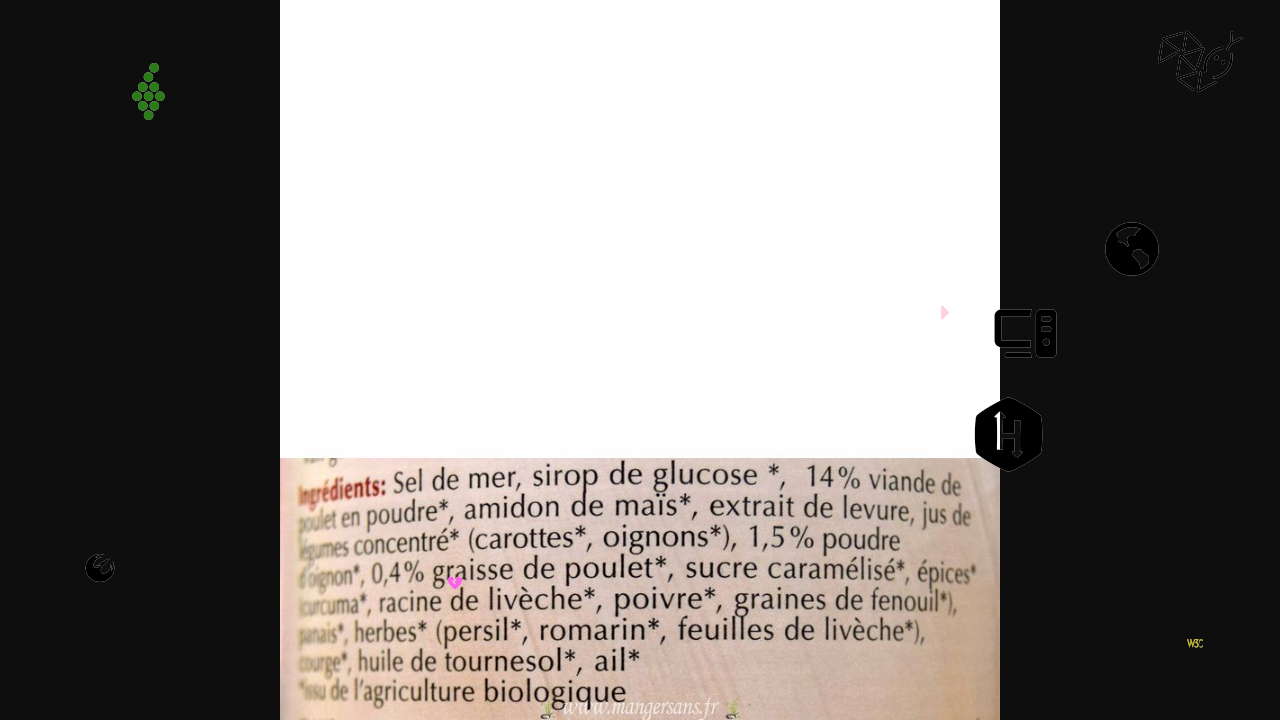  I want to click on world wide web consortium (w3c) logo, so click(1195, 643).